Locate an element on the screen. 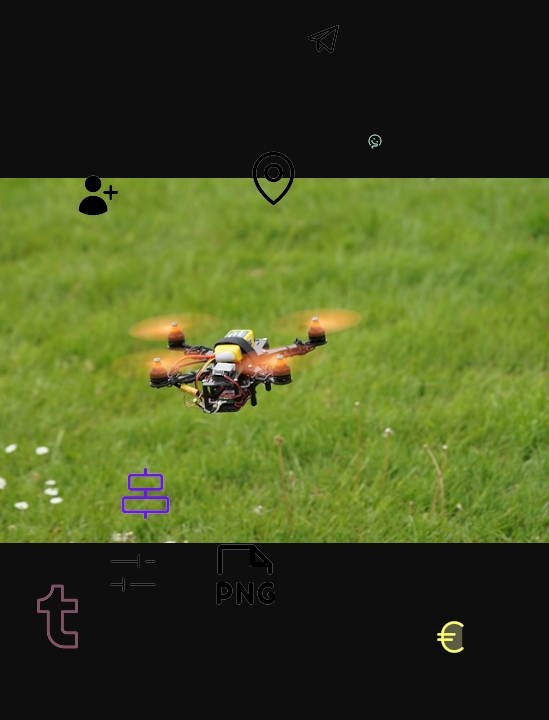  add a new user or contact is located at coordinates (98, 195).